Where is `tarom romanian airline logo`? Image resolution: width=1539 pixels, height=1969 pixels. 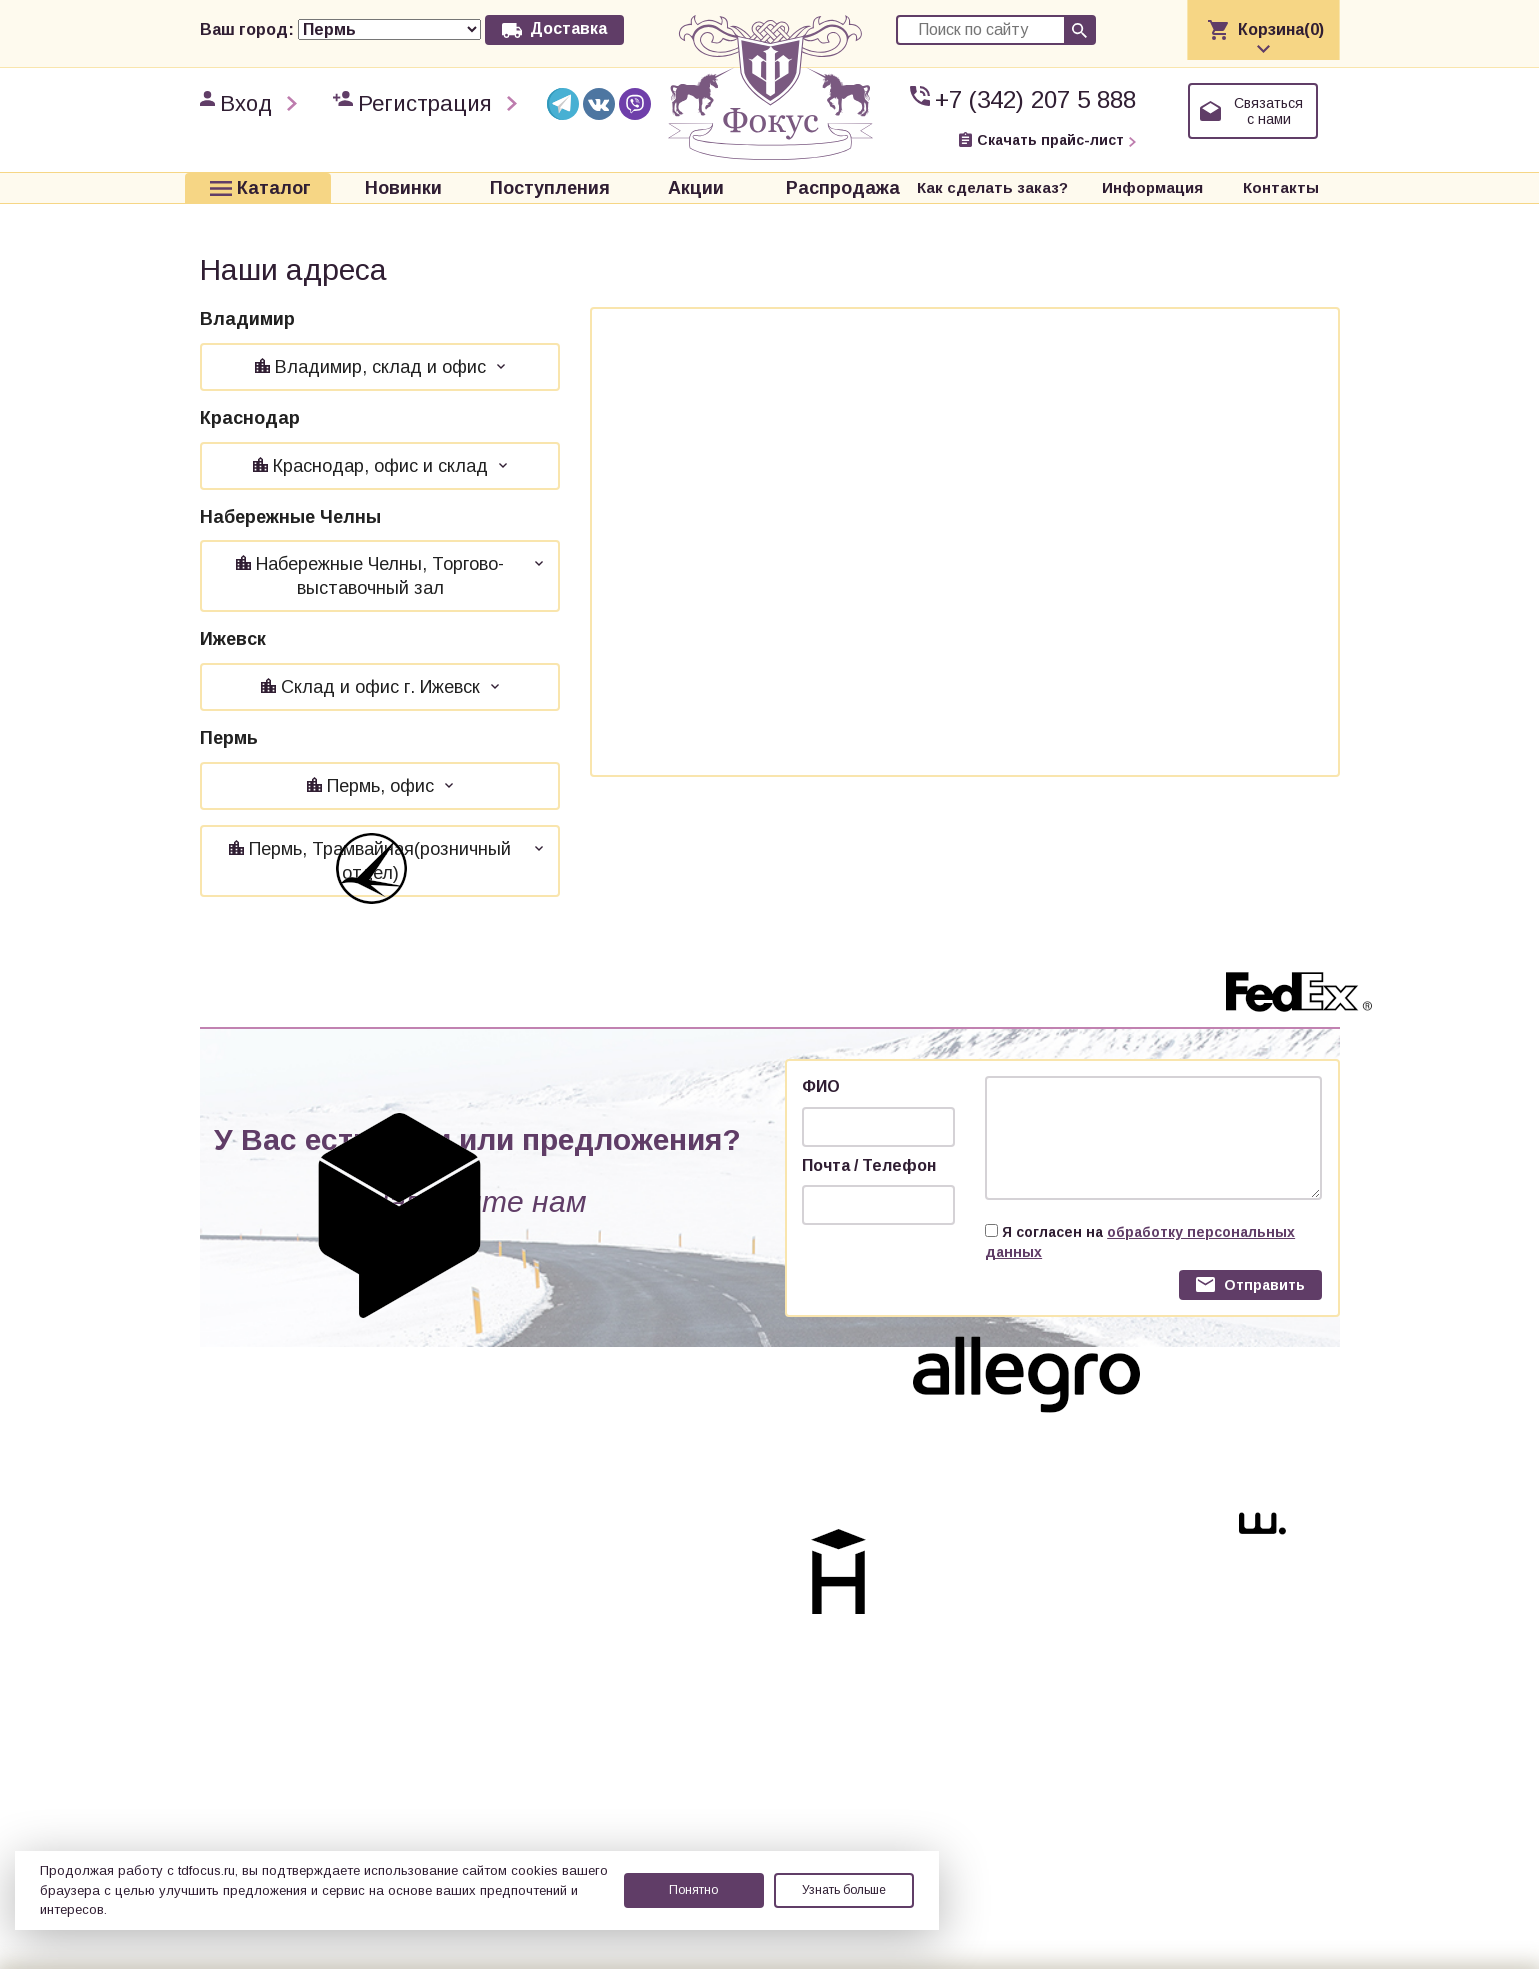
tarom romanian airline logo is located at coordinates (371, 868).